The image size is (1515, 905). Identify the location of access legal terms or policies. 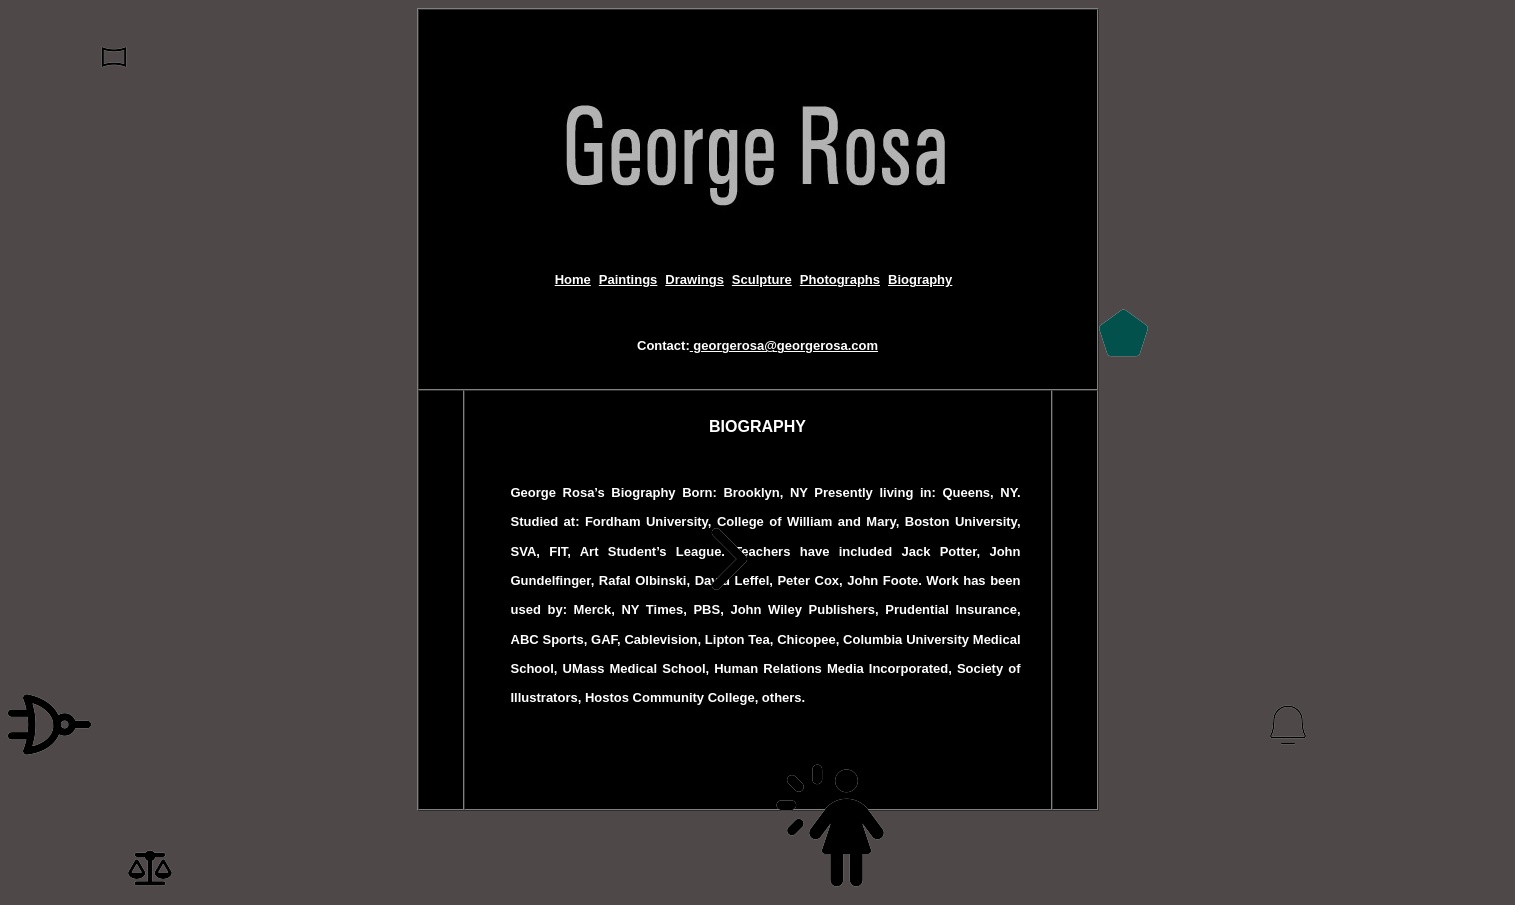
(150, 868).